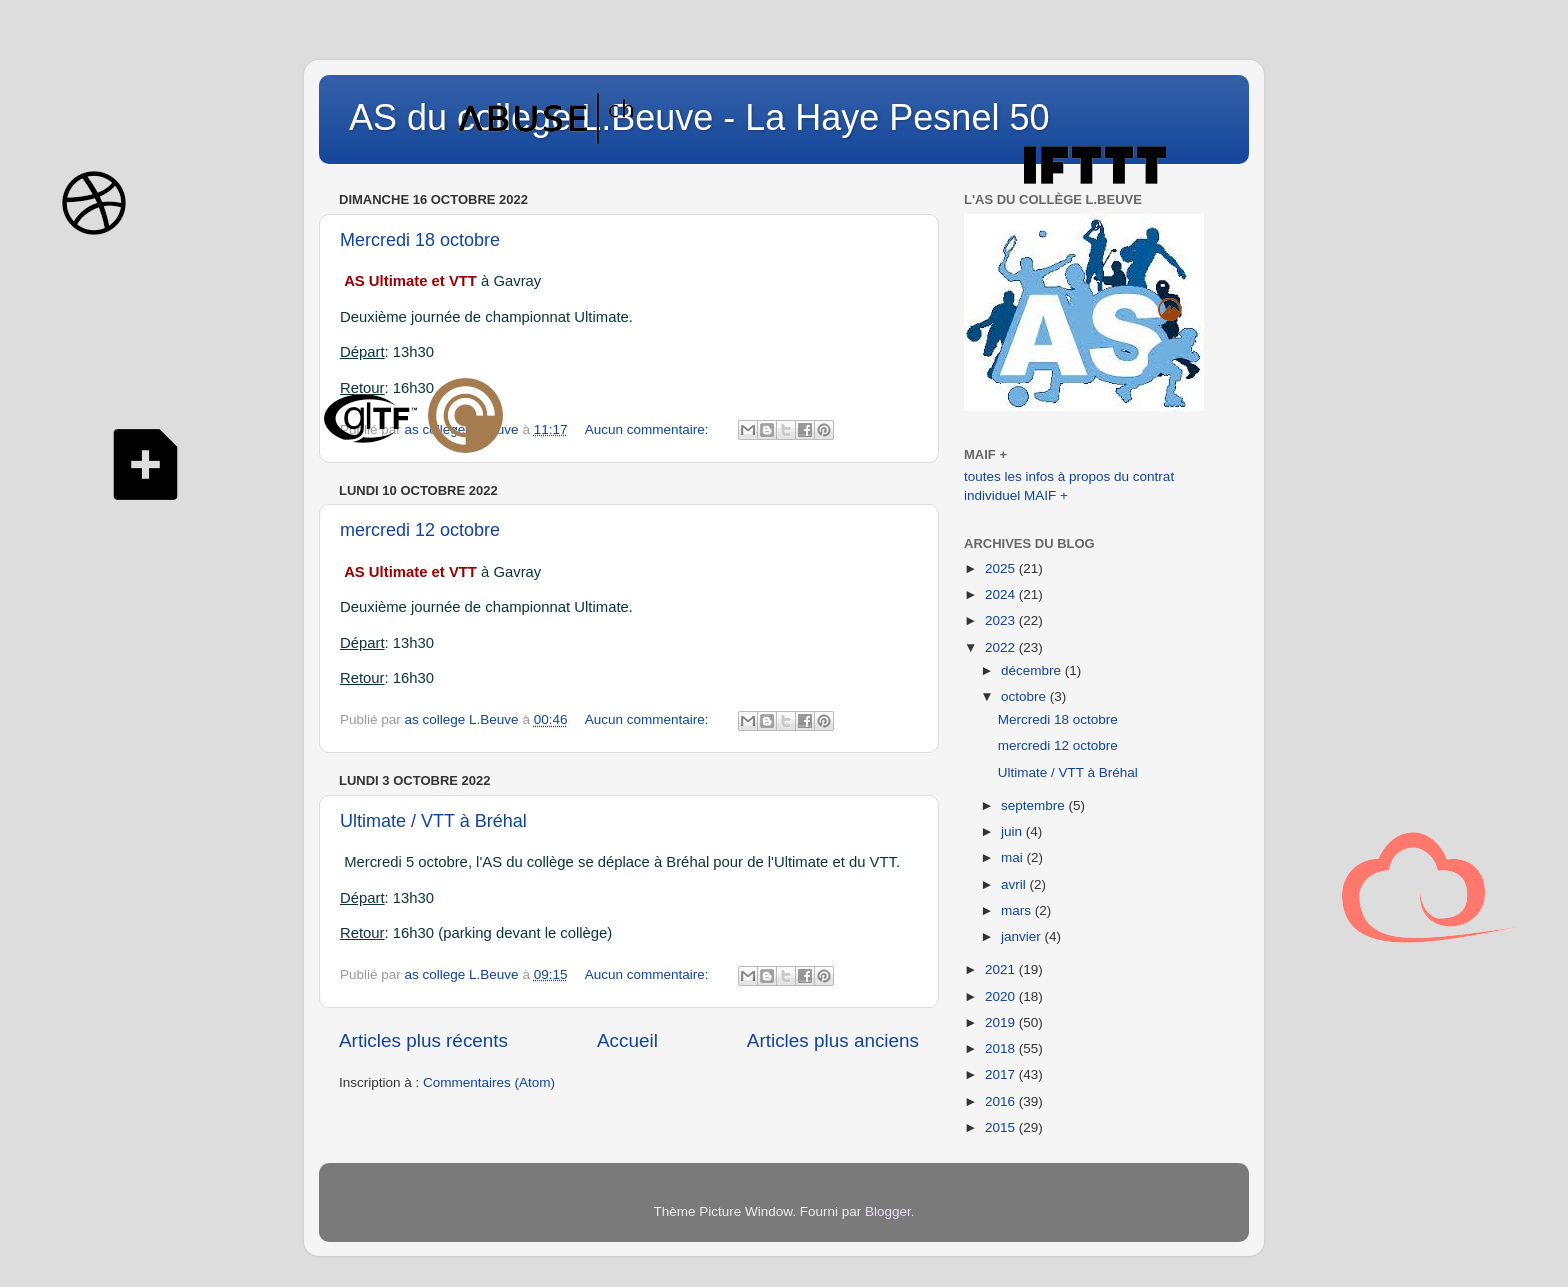 This screenshot has height=1287, width=1568. What do you see at coordinates (94, 203) in the screenshot?
I see `dribbble logo` at bounding box center [94, 203].